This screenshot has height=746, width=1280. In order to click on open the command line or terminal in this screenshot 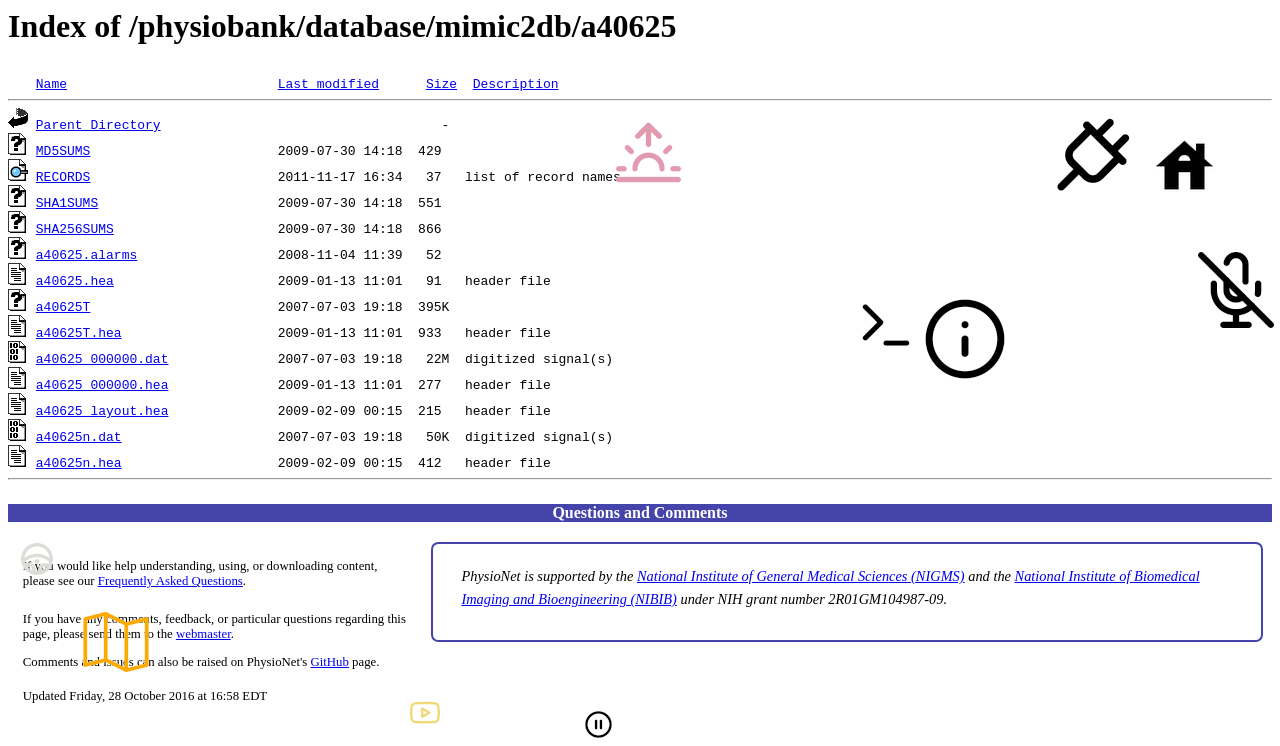, I will do `click(886, 325)`.